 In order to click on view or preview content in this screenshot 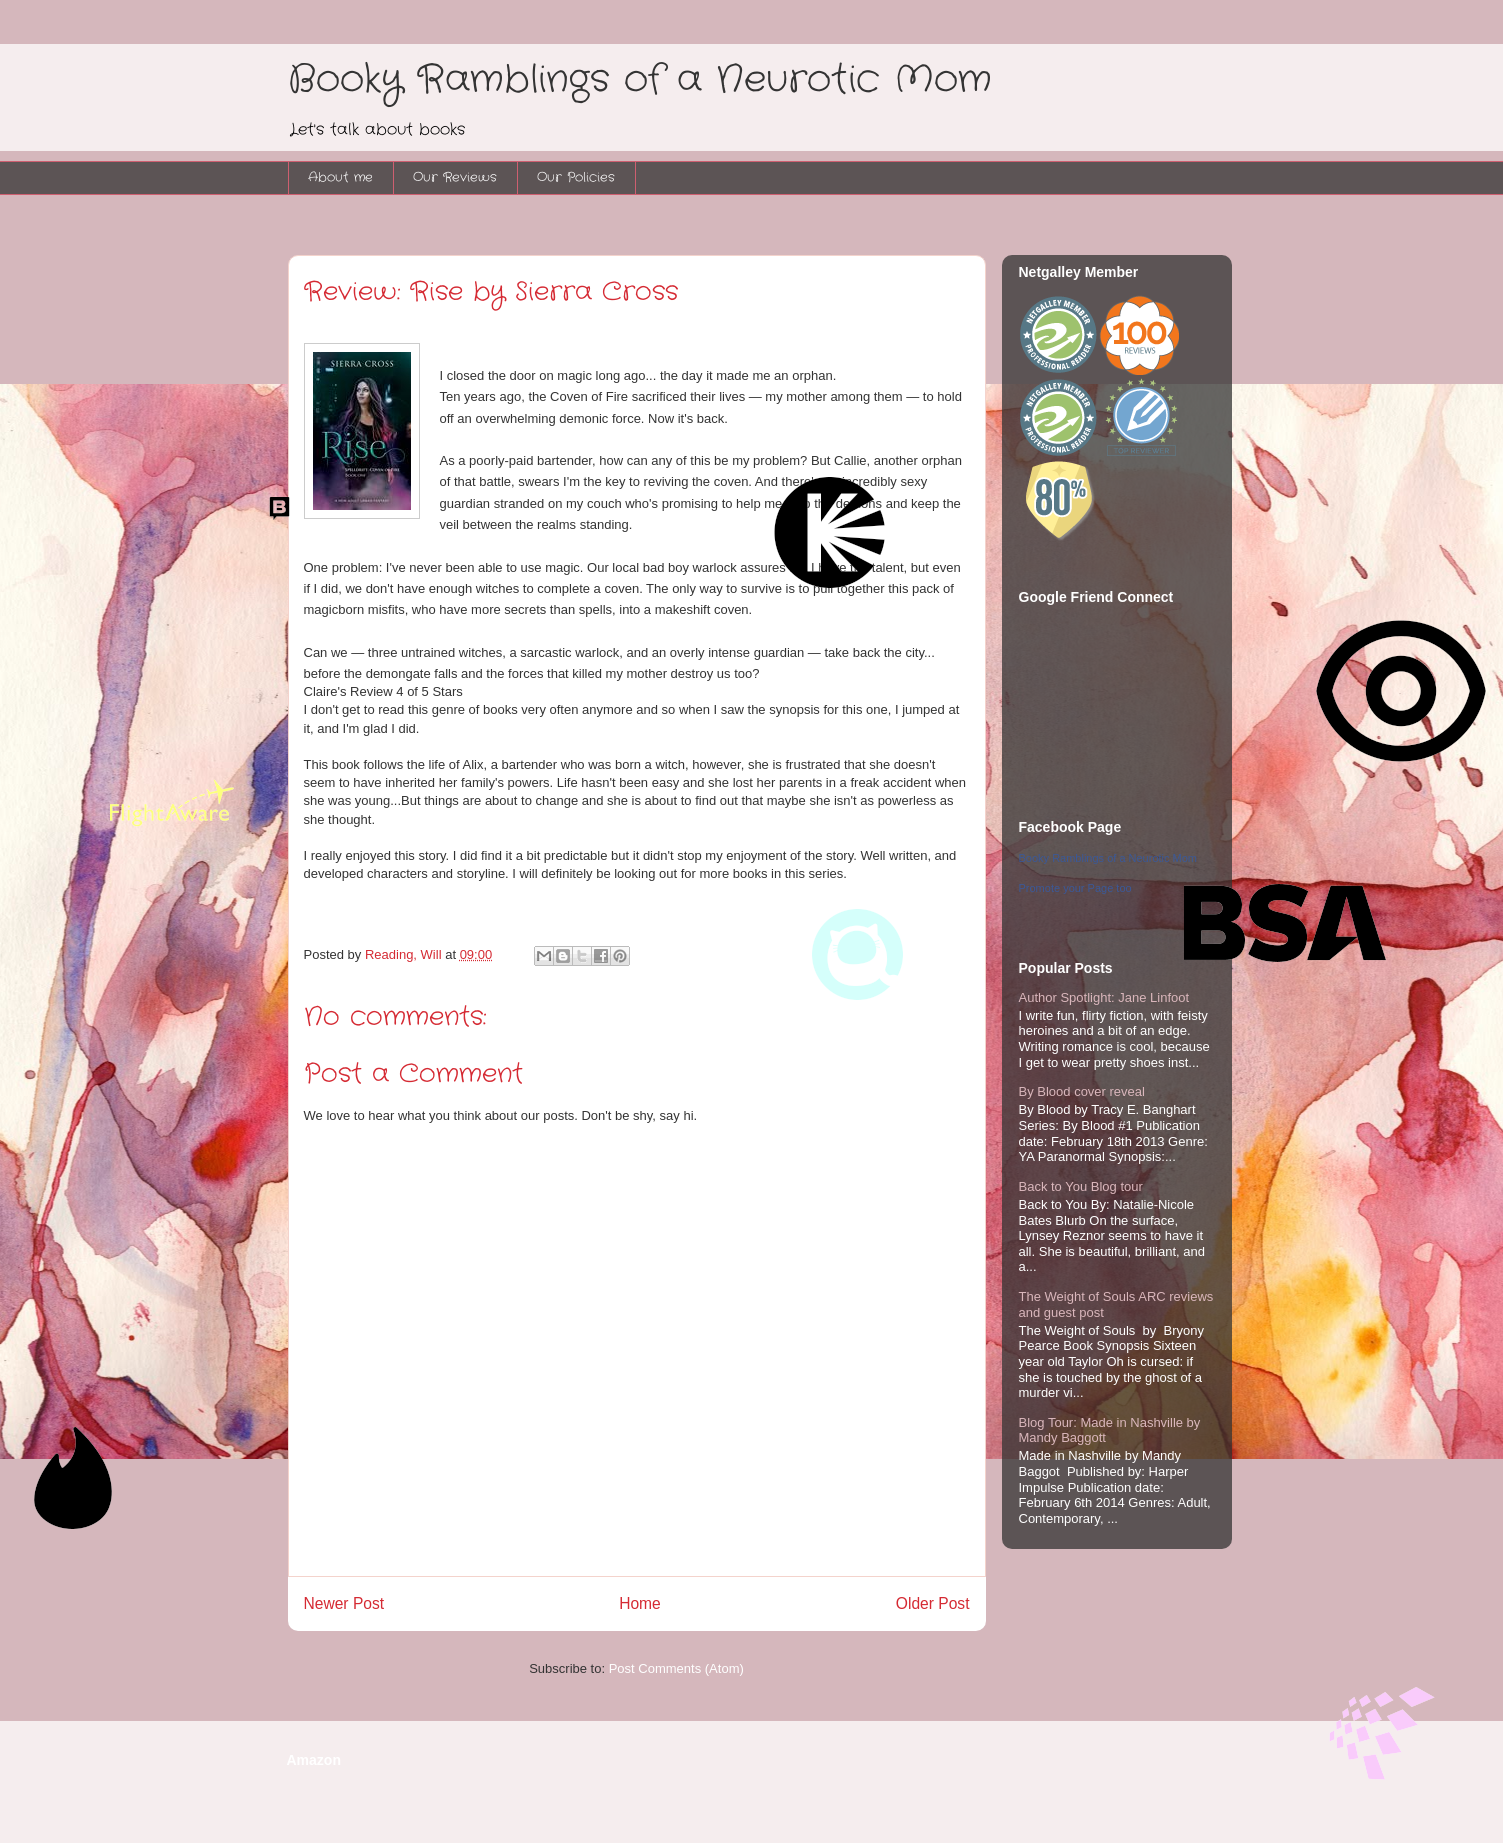, I will do `click(1401, 691)`.